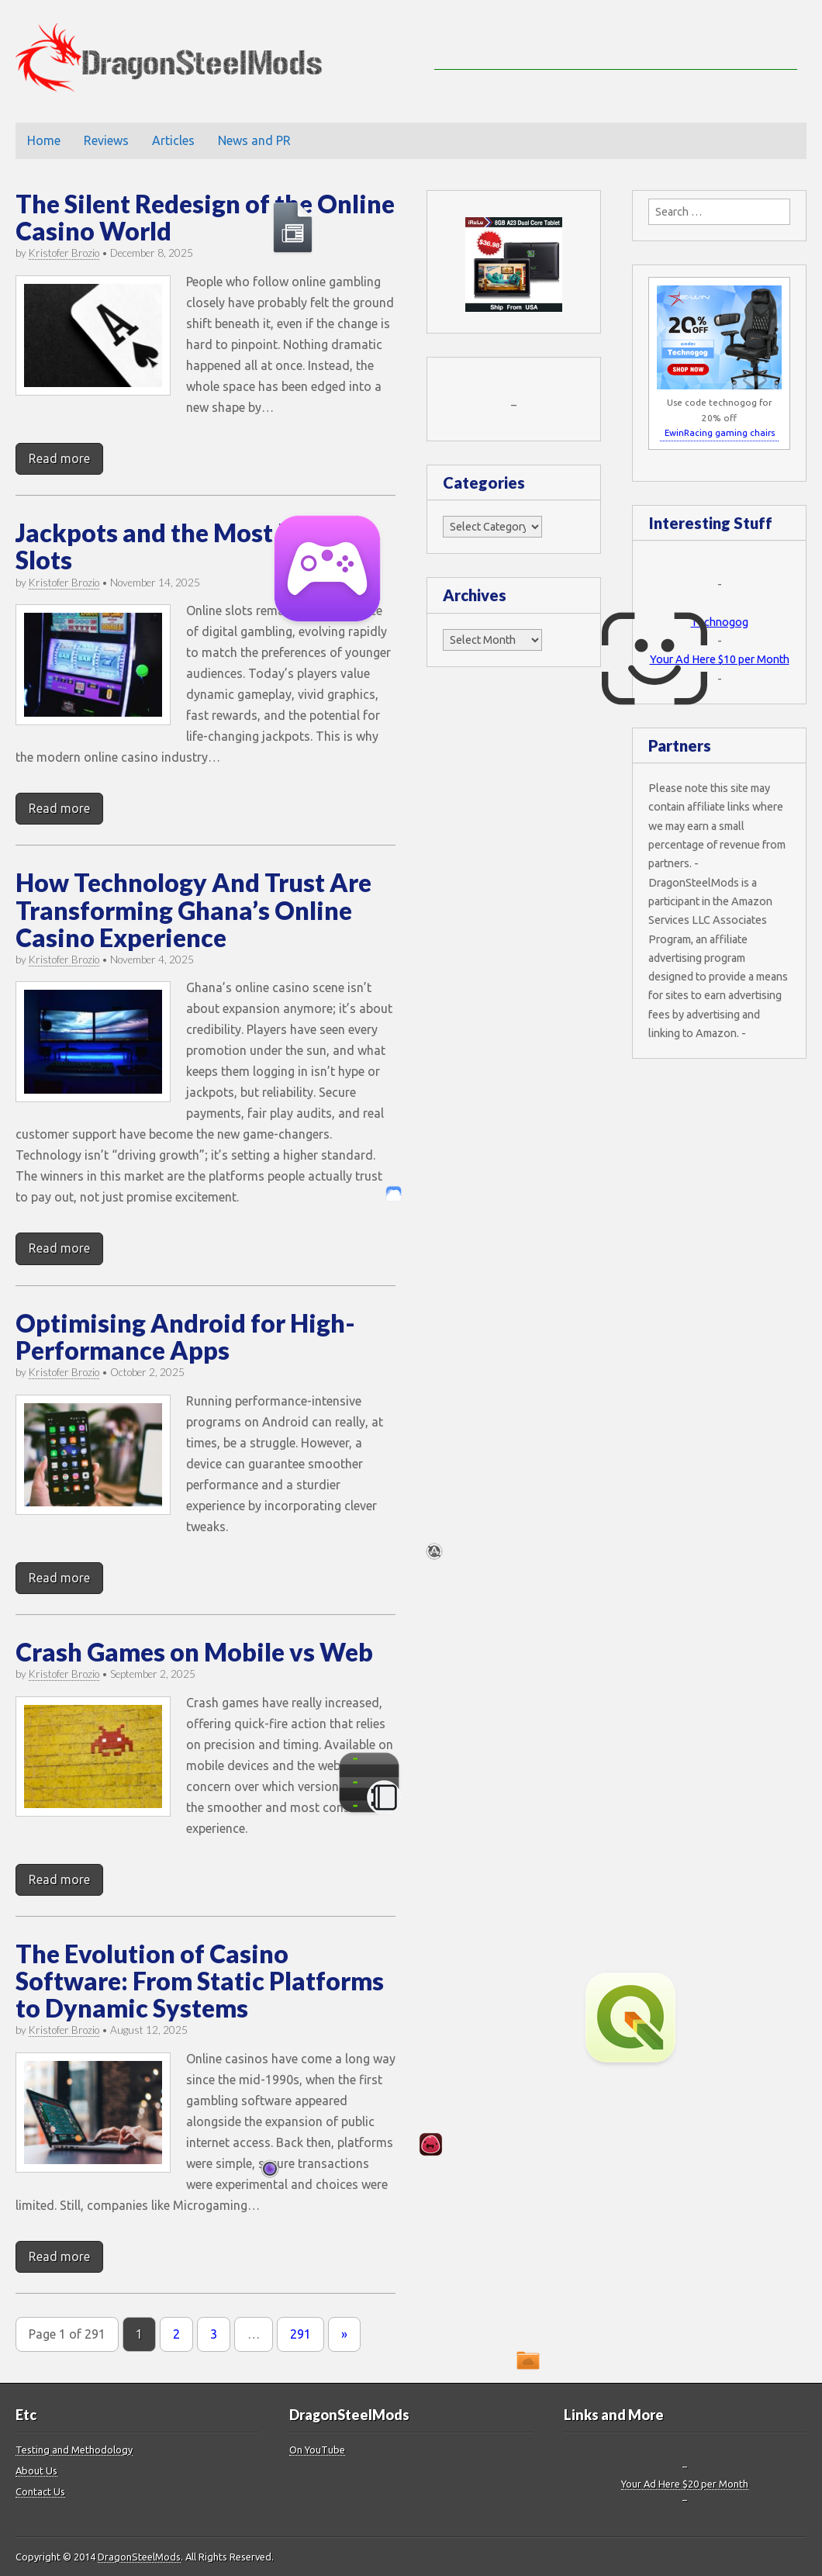 The width and height of the screenshot is (822, 2576). What do you see at coordinates (430, 2144) in the screenshot?
I see `launch slime rancher game` at bounding box center [430, 2144].